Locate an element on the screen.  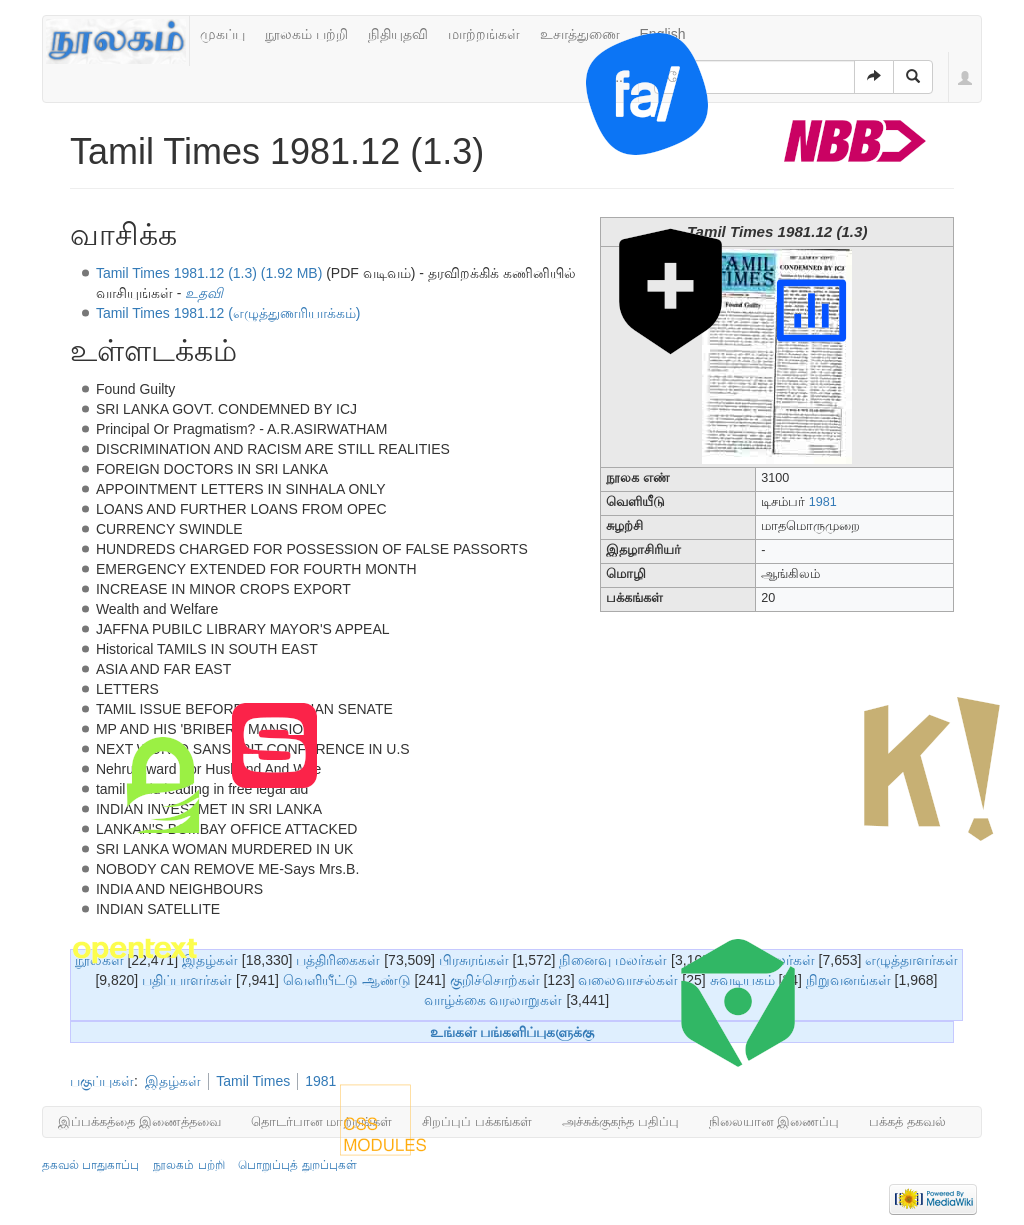
view analytics dashboard is located at coordinates (811, 310).